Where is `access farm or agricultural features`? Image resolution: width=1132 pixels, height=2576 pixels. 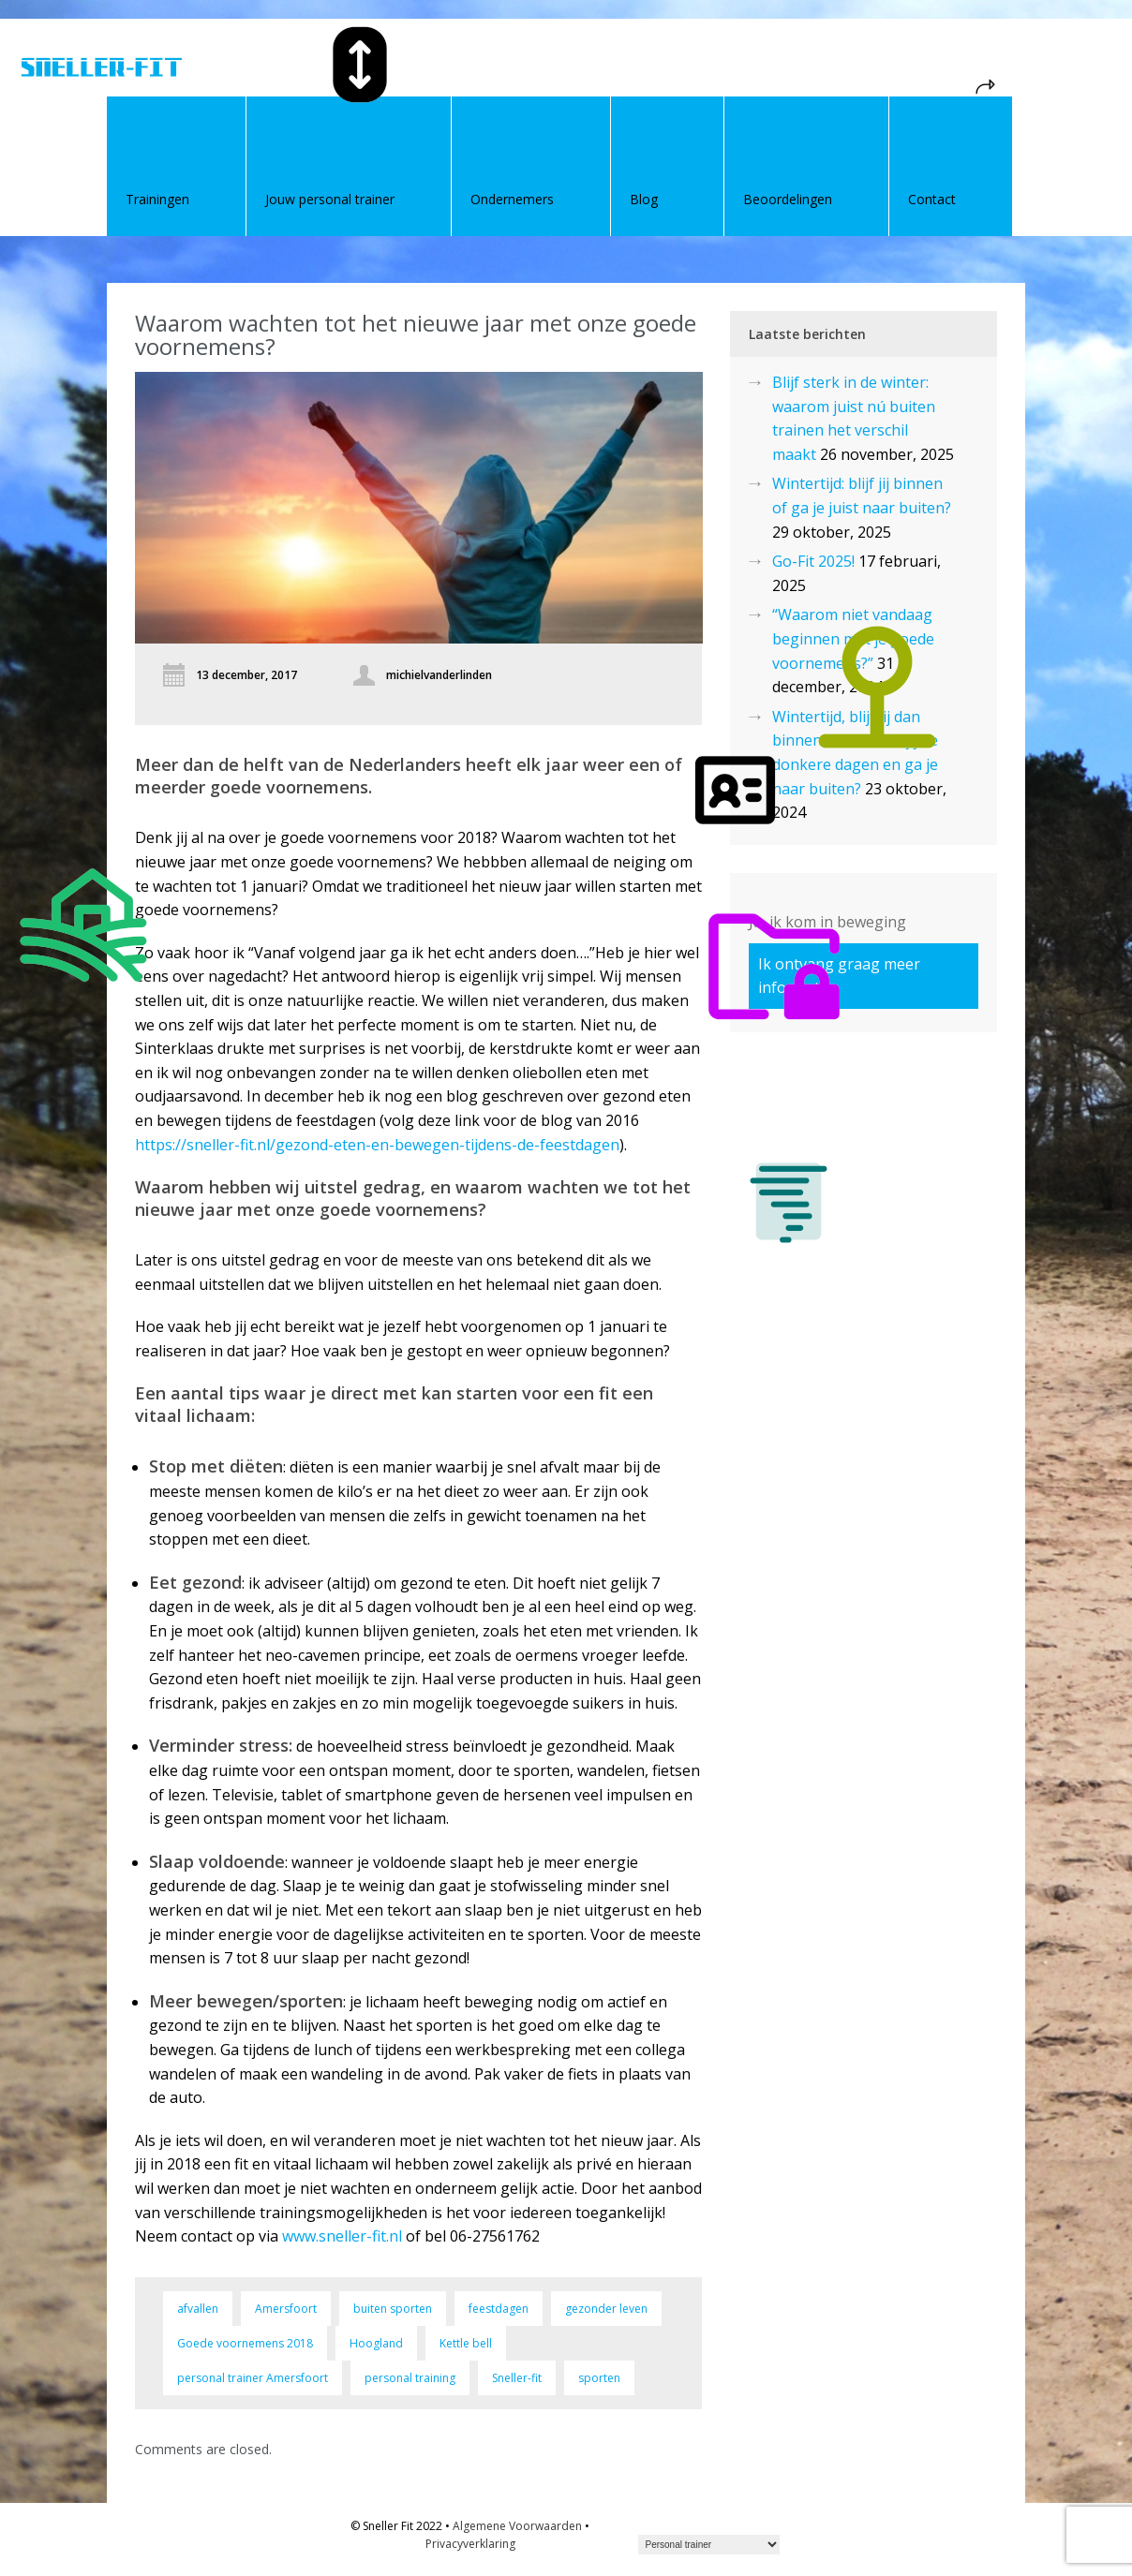
access farm or agricultural features is located at coordinates (83, 927).